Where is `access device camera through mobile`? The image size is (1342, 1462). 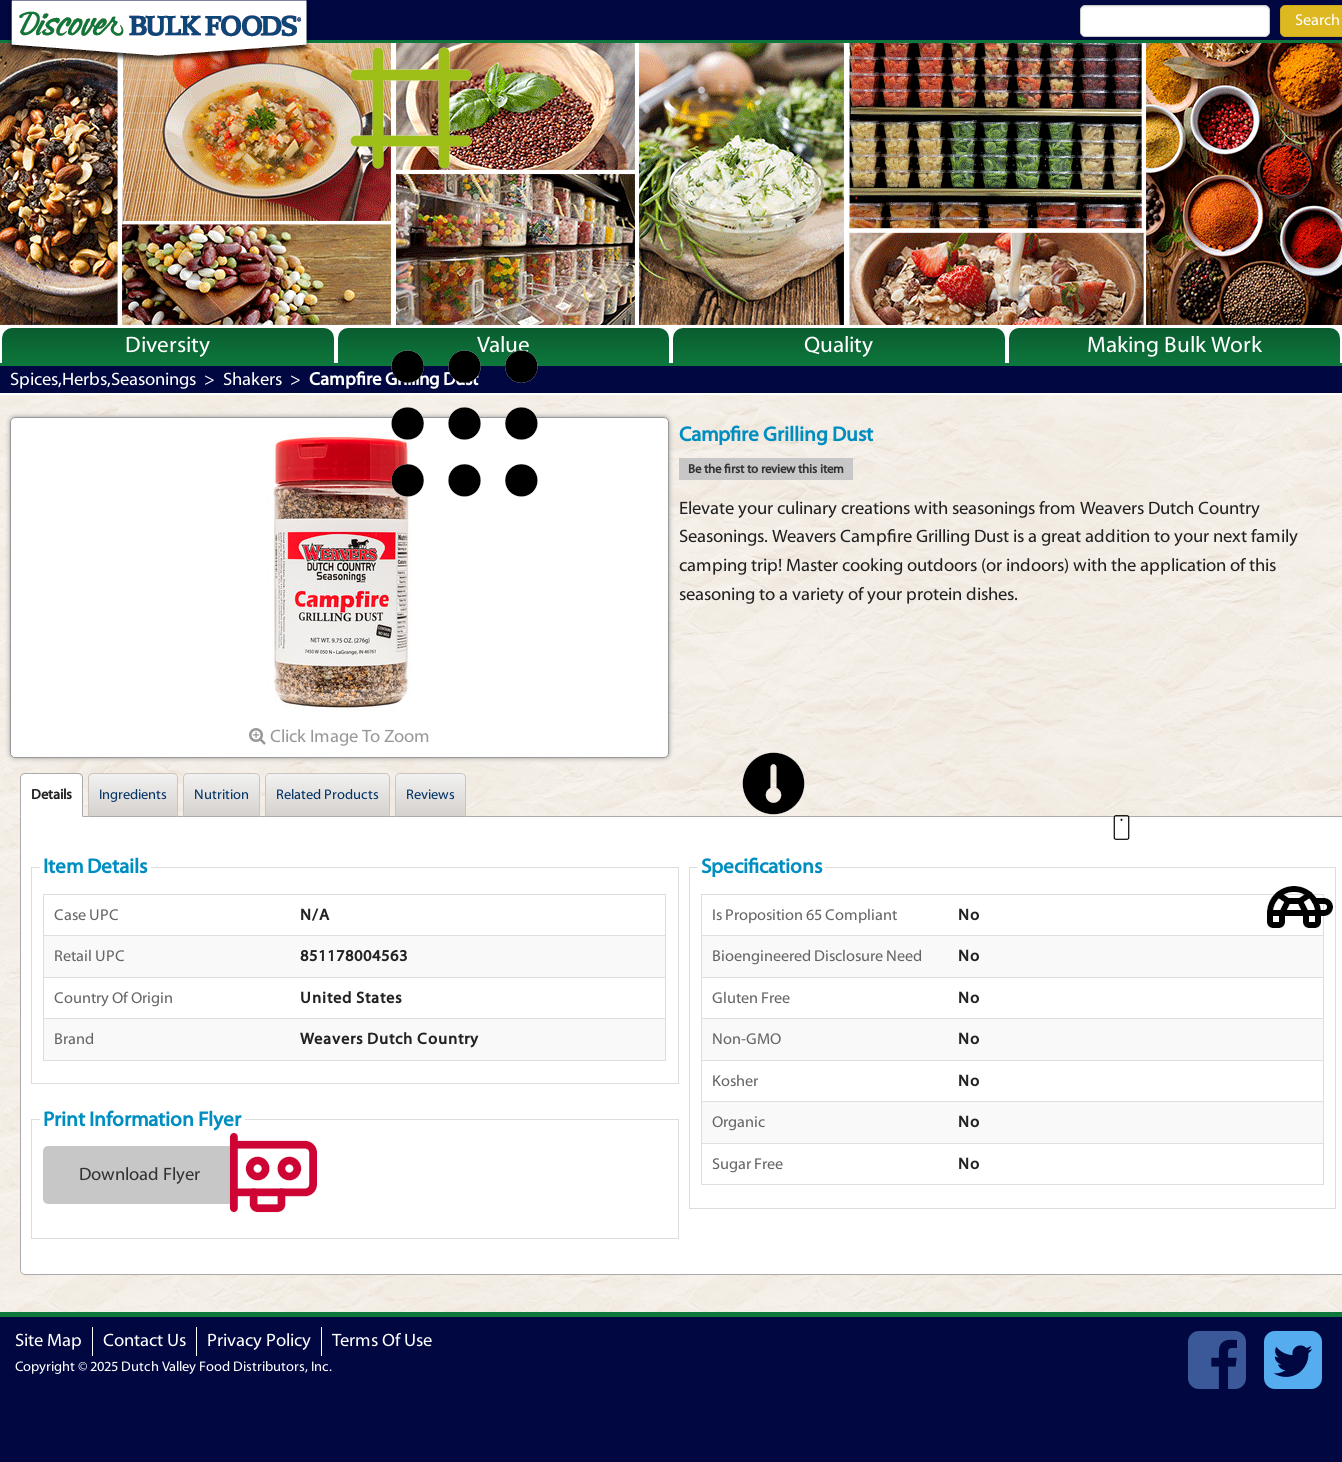 access device camera through mobile is located at coordinates (1121, 827).